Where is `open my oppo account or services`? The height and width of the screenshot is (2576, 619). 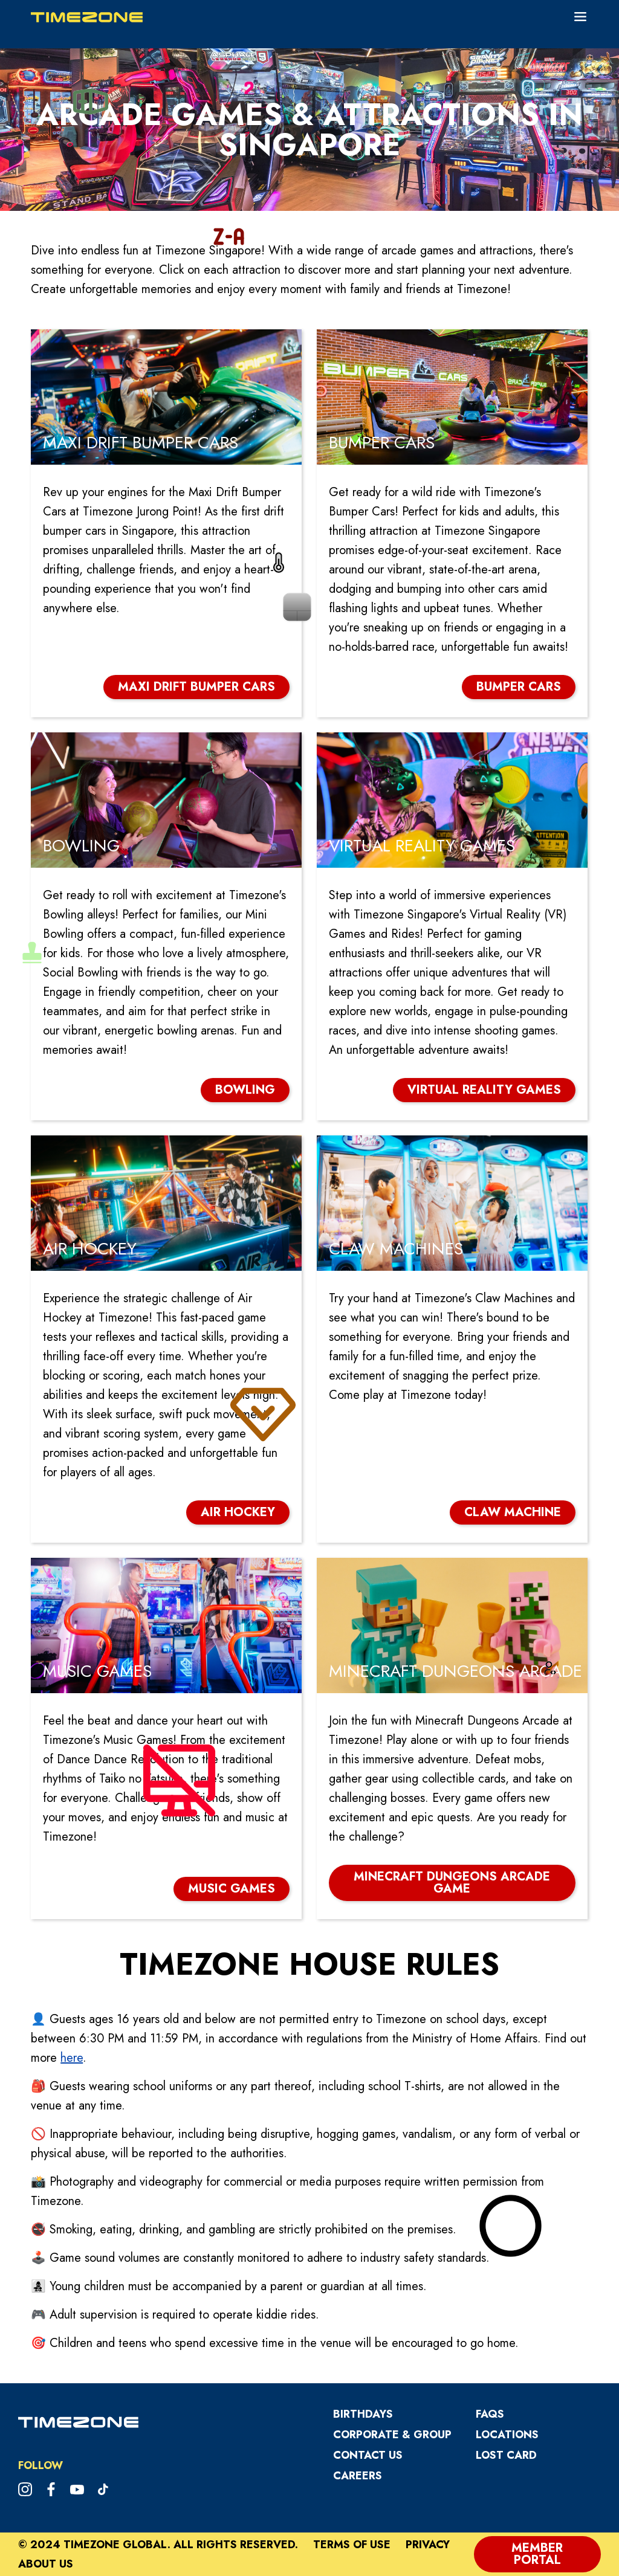 open my oppo account or services is located at coordinates (263, 1412).